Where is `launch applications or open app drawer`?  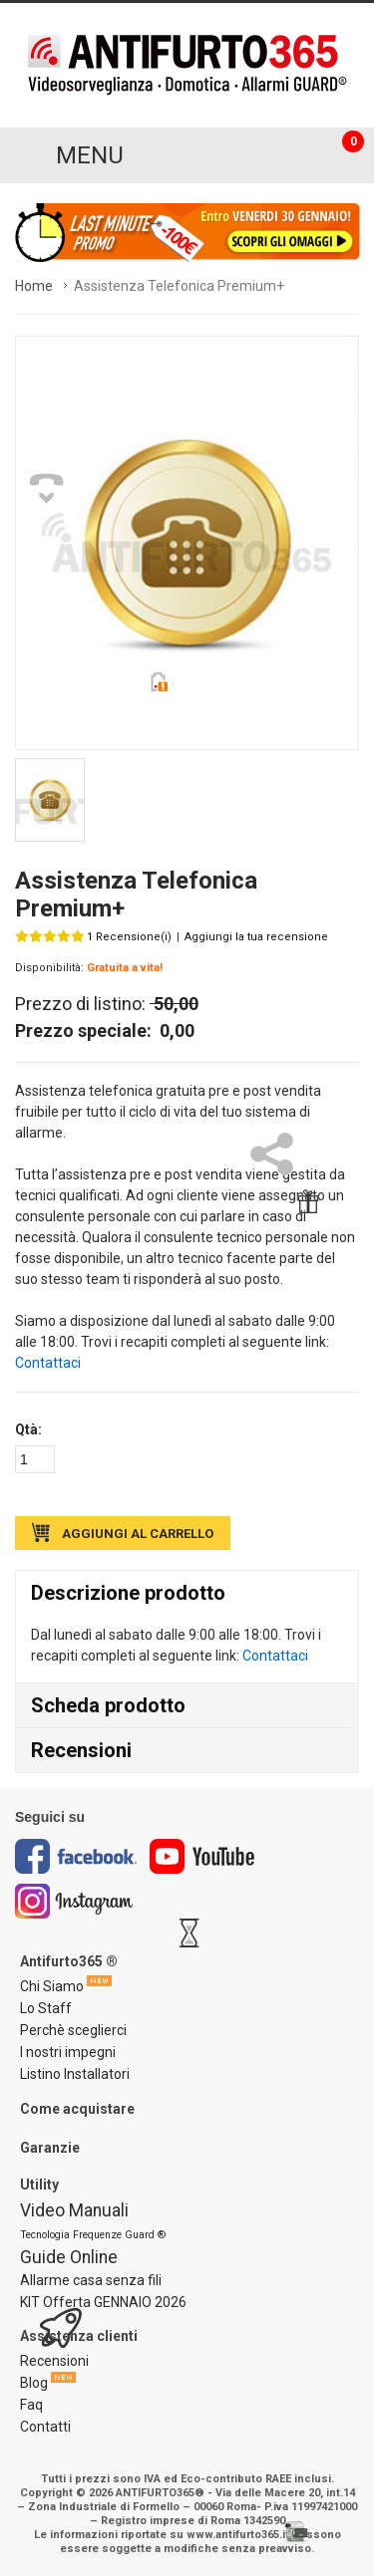 launch applications or open app drawer is located at coordinates (61, 2328).